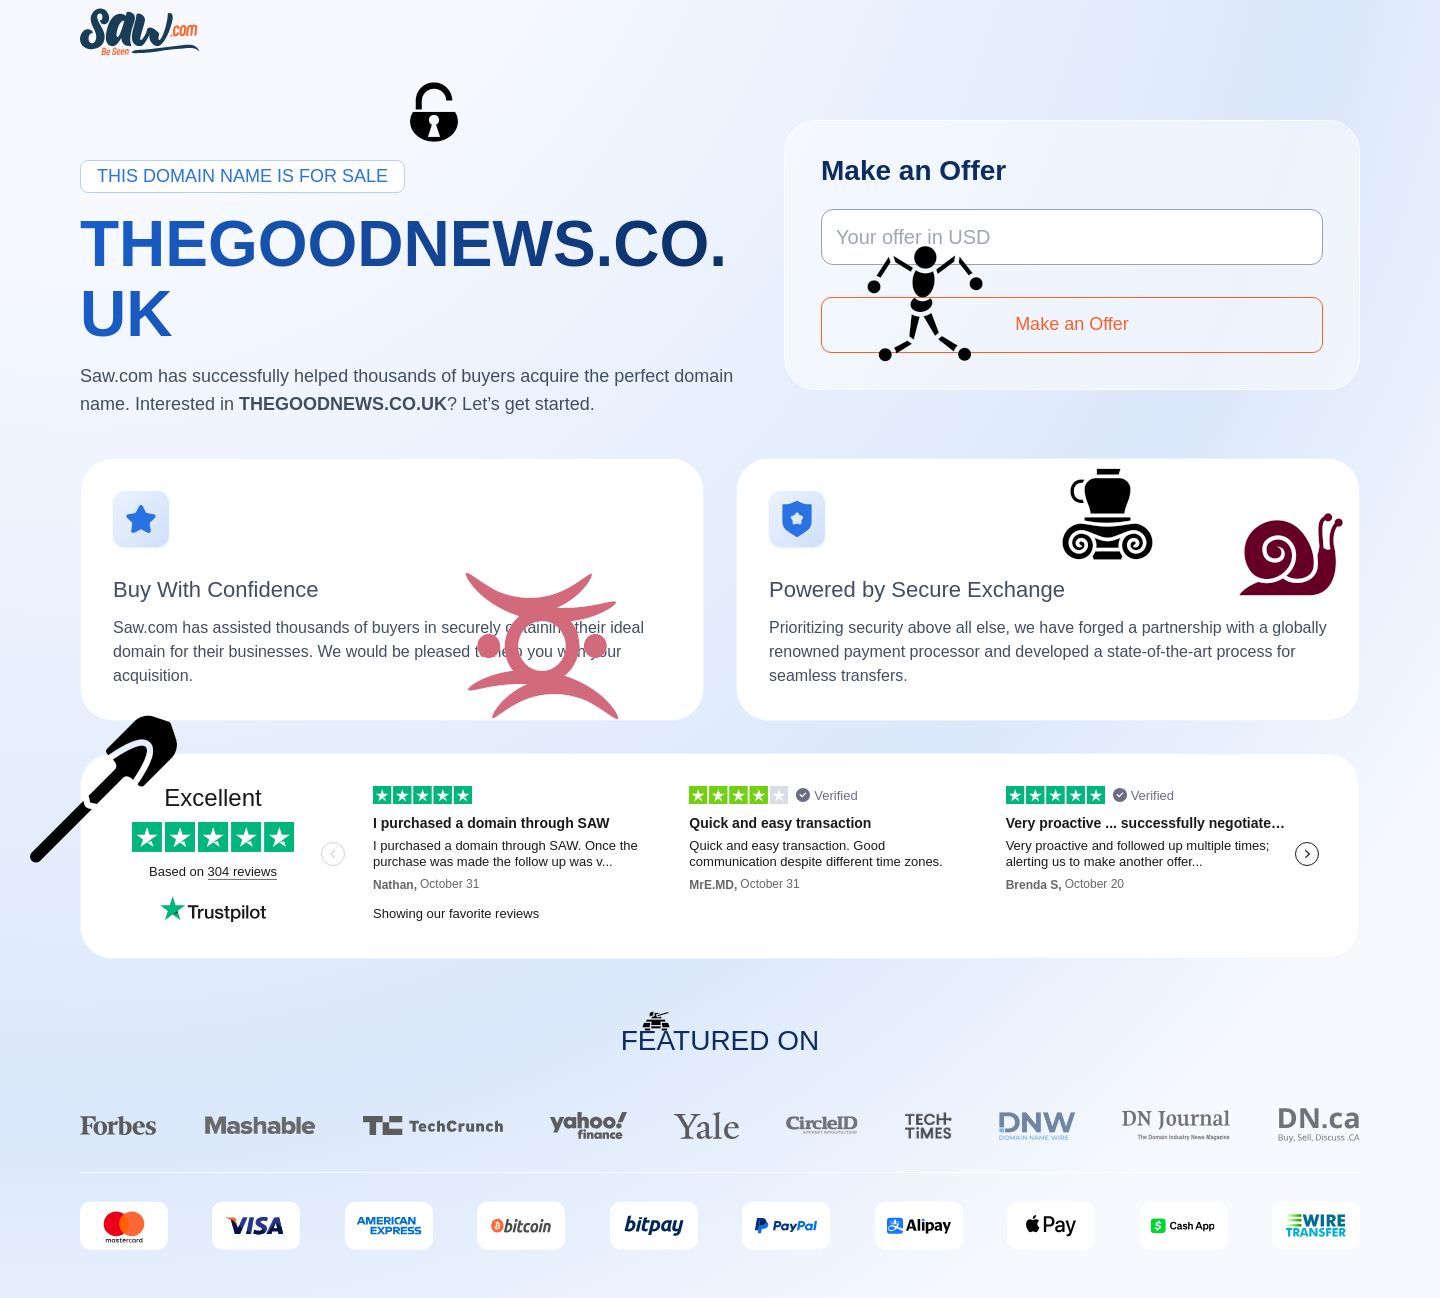  What do you see at coordinates (925, 304) in the screenshot?
I see `access puppet or marionette controls` at bounding box center [925, 304].